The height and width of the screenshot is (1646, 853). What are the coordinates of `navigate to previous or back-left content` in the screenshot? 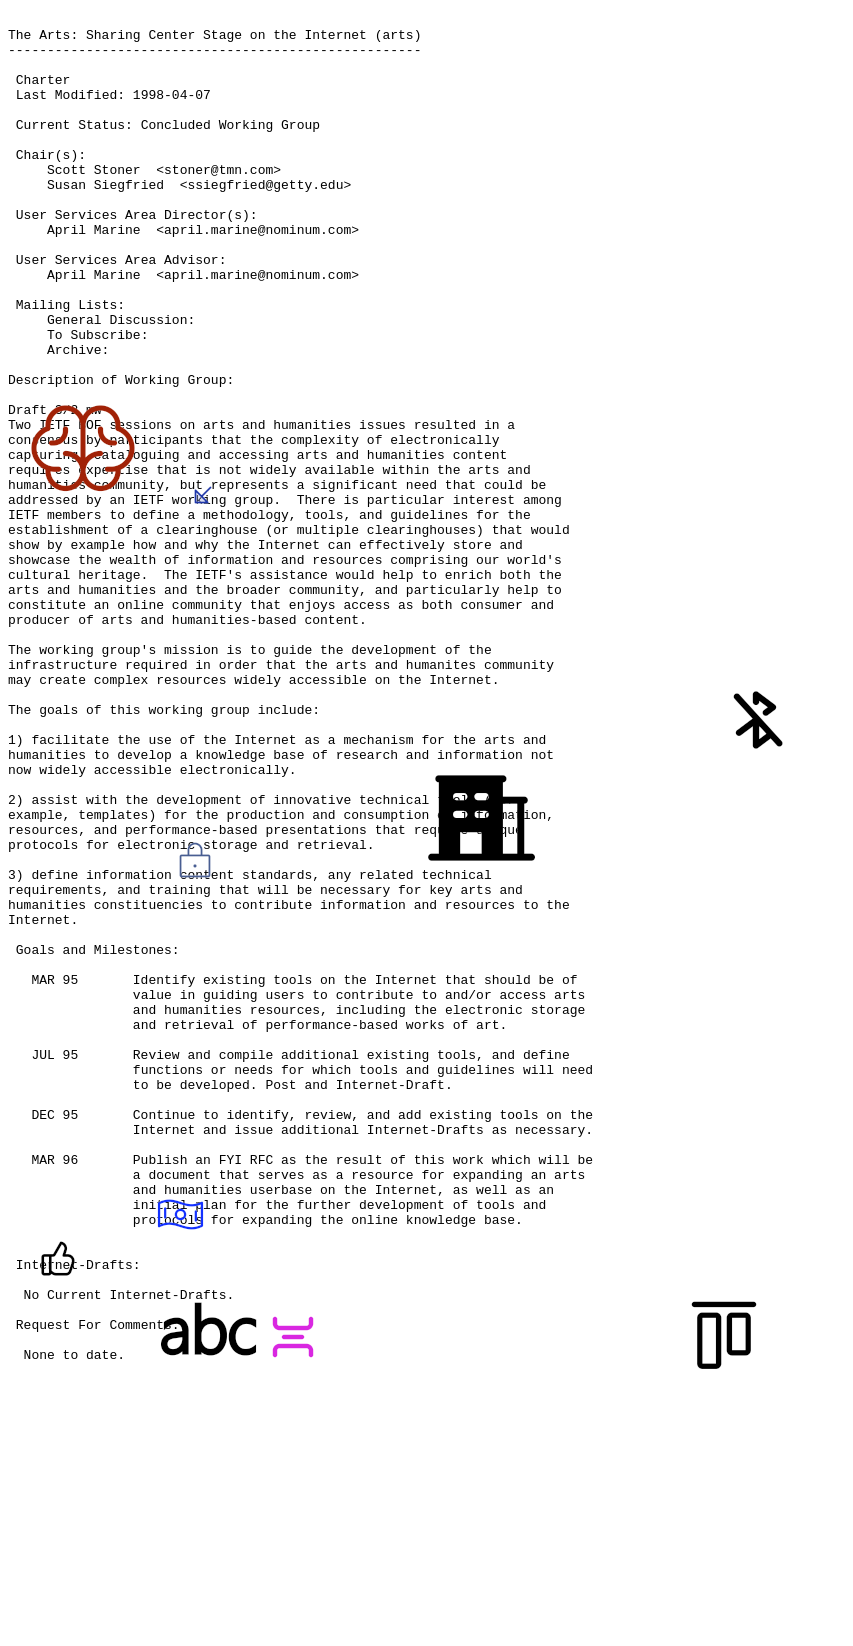 It's located at (203, 495).